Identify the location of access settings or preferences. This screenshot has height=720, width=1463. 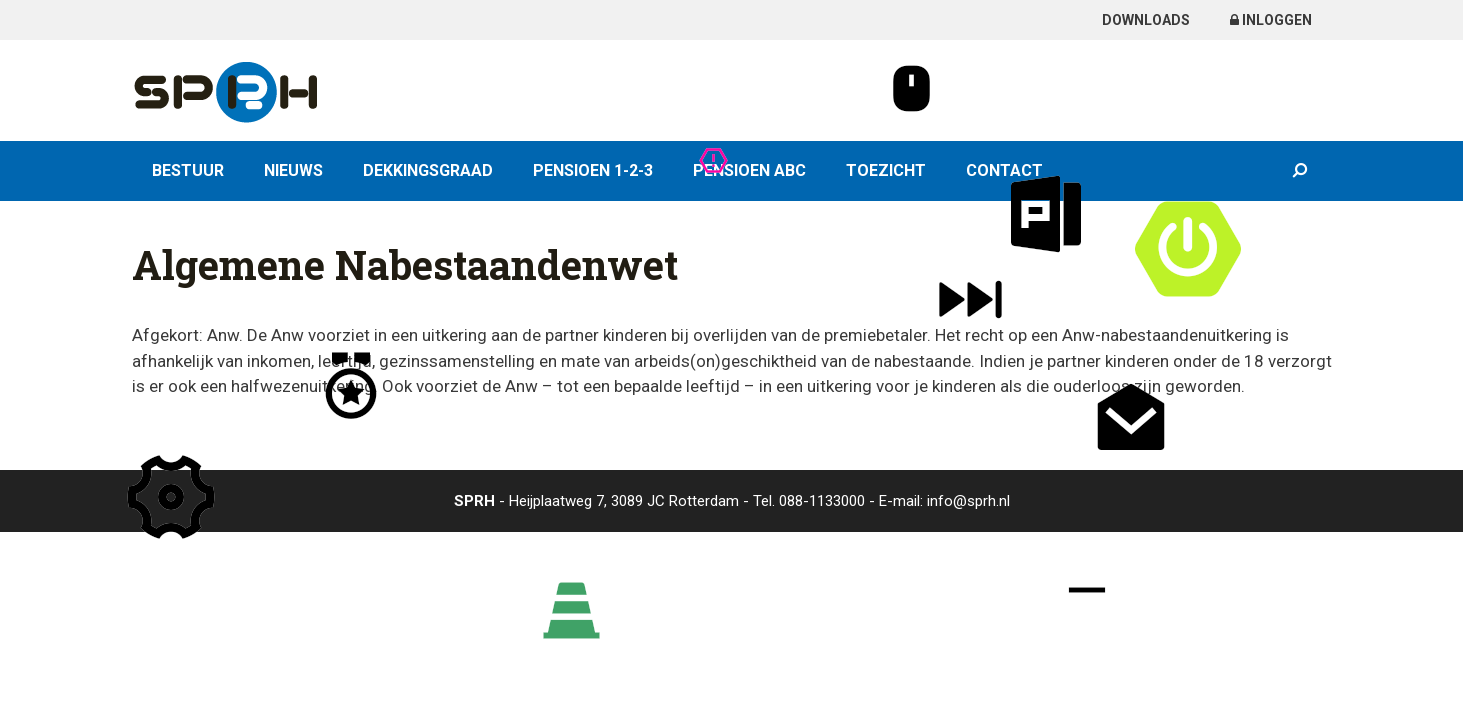
(171, 497).